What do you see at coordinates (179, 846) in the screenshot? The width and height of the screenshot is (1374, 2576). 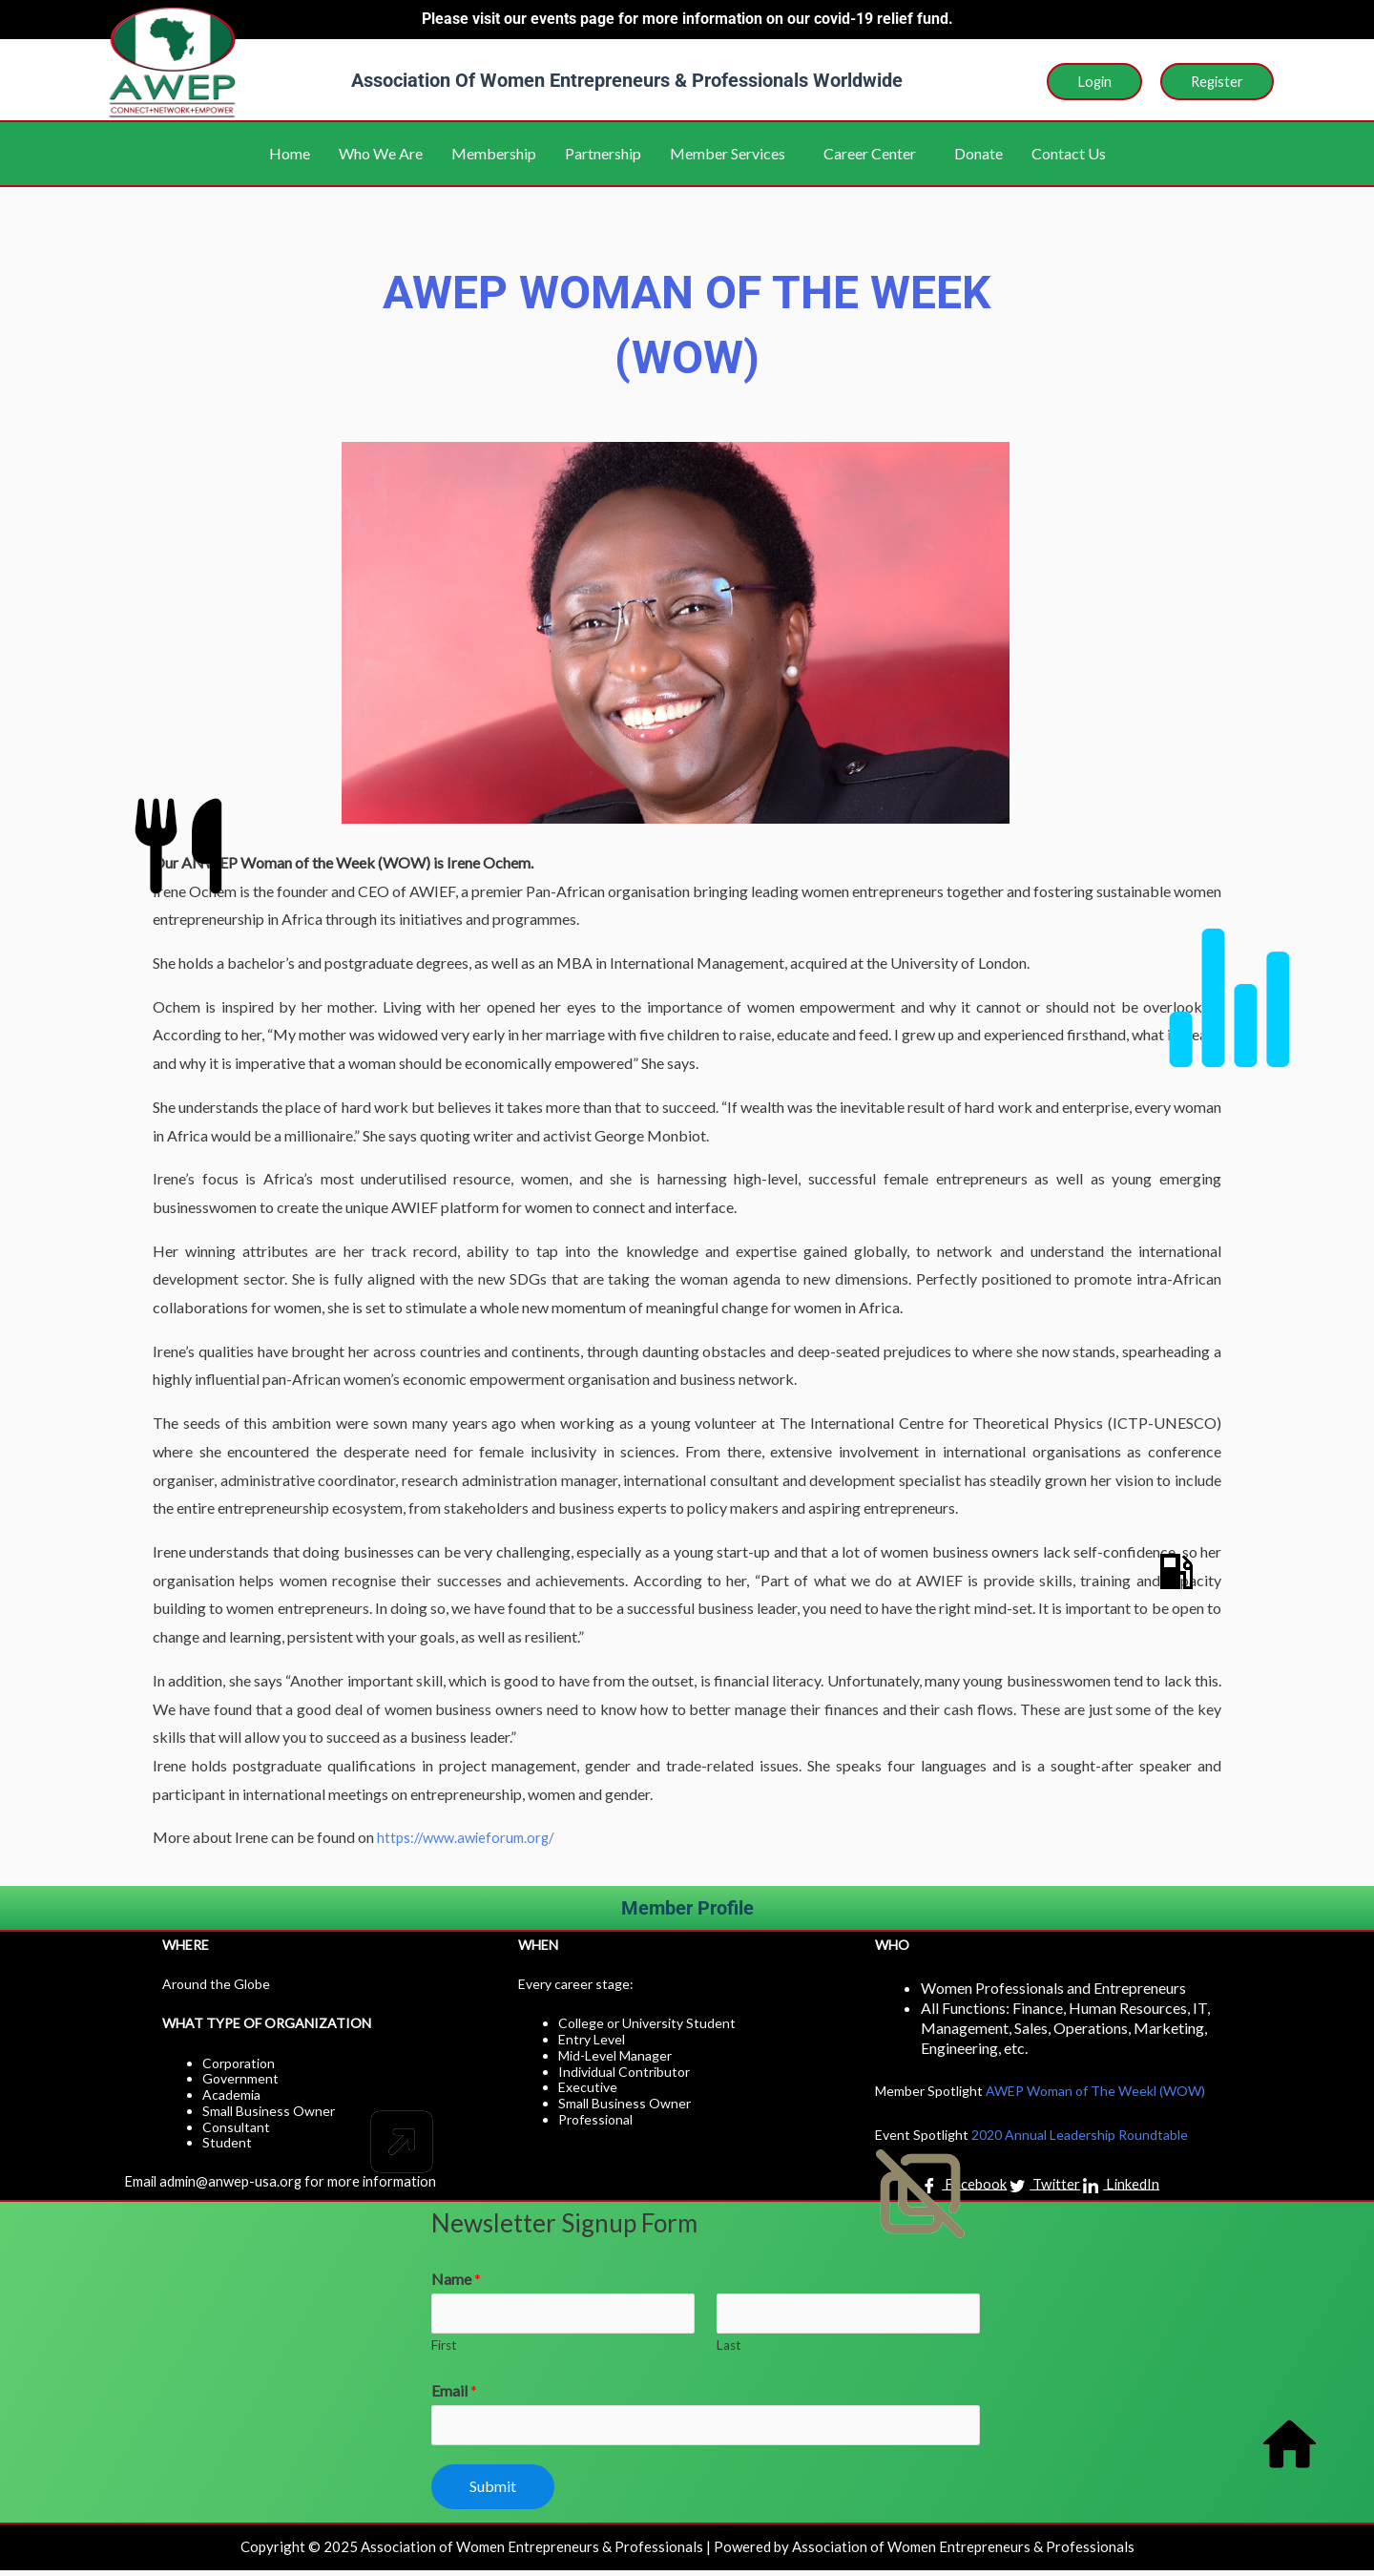 I see `access food and dining options` at bounding box center [179, 846].